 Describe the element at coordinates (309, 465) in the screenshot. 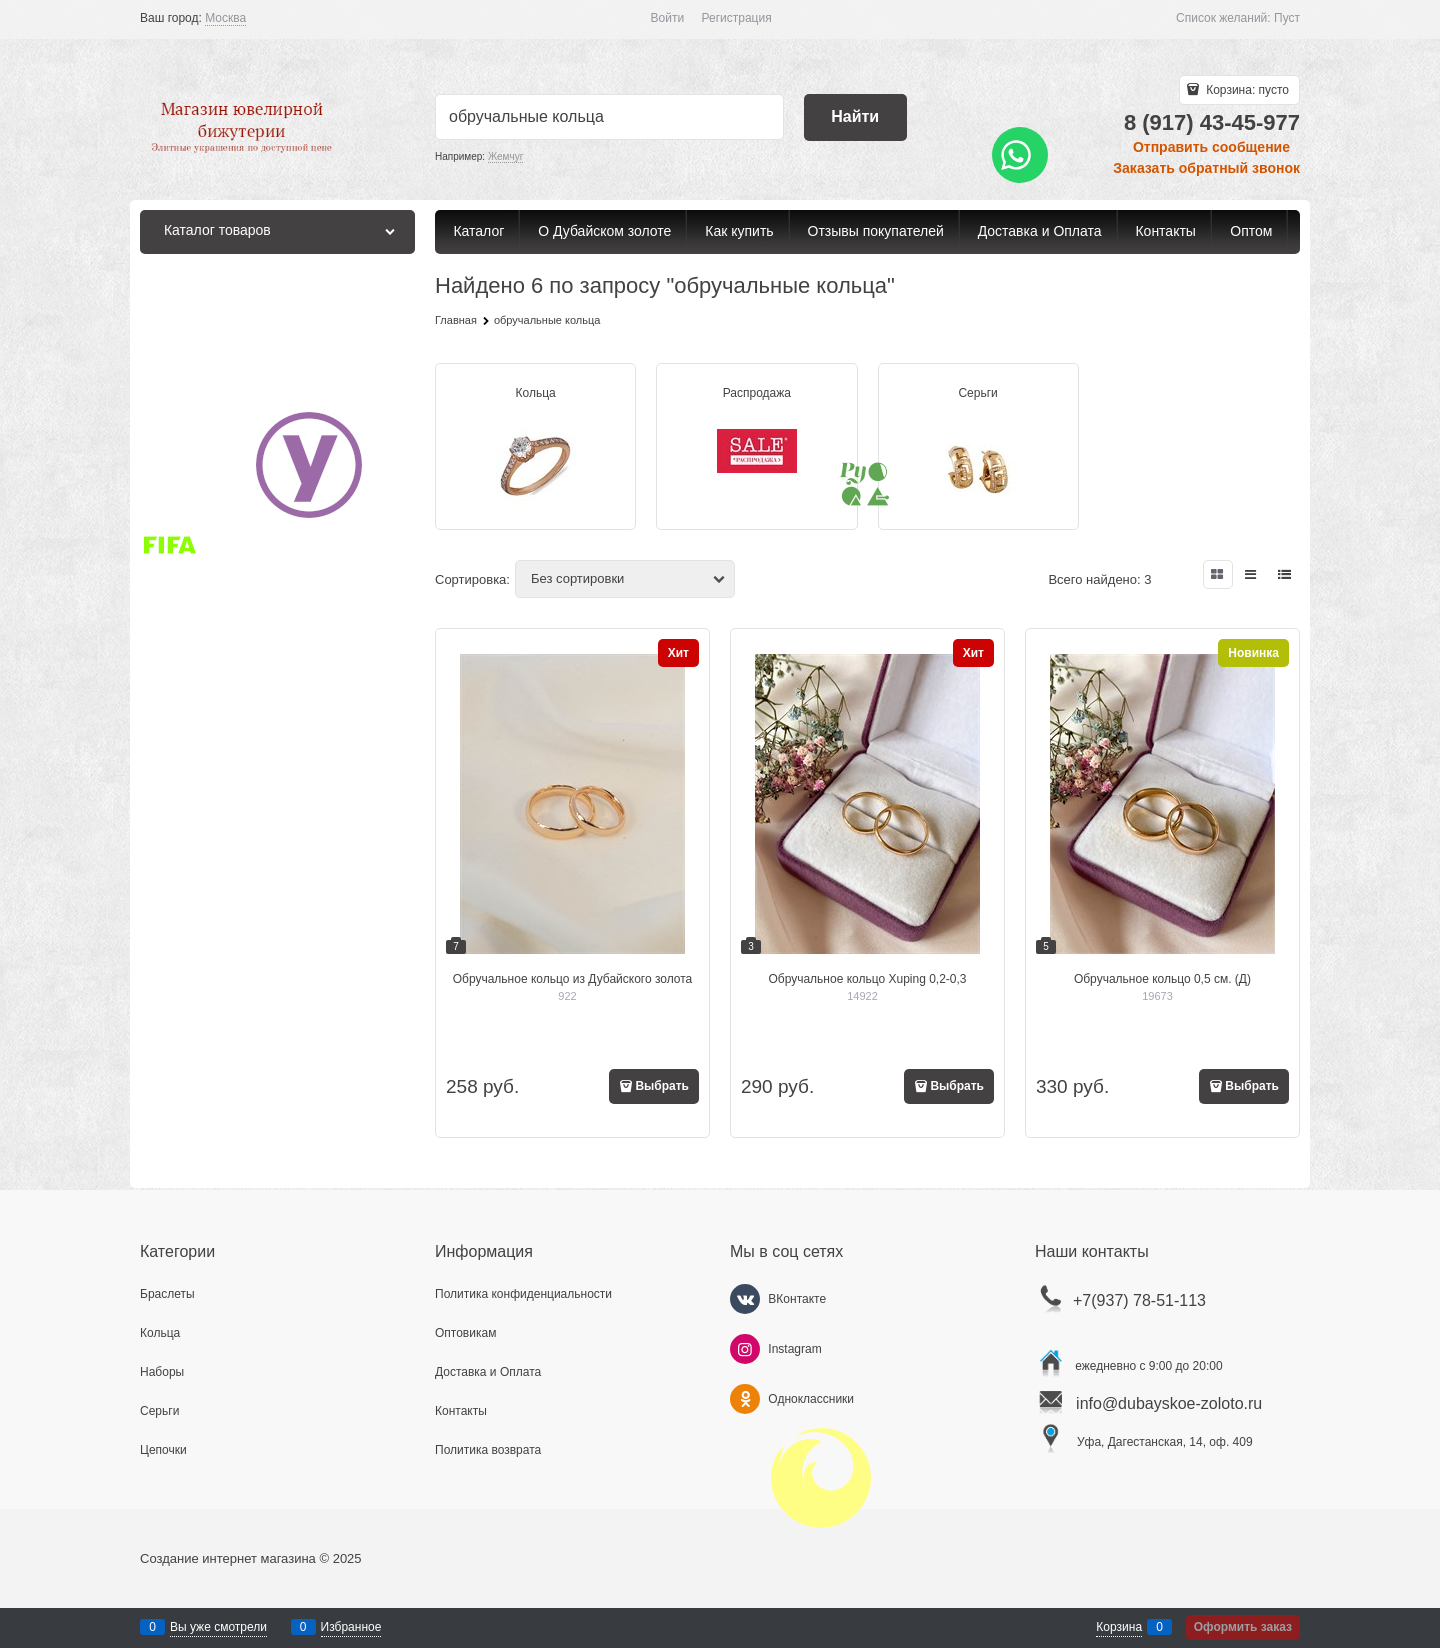

I see `yubico security key branding` at that location.